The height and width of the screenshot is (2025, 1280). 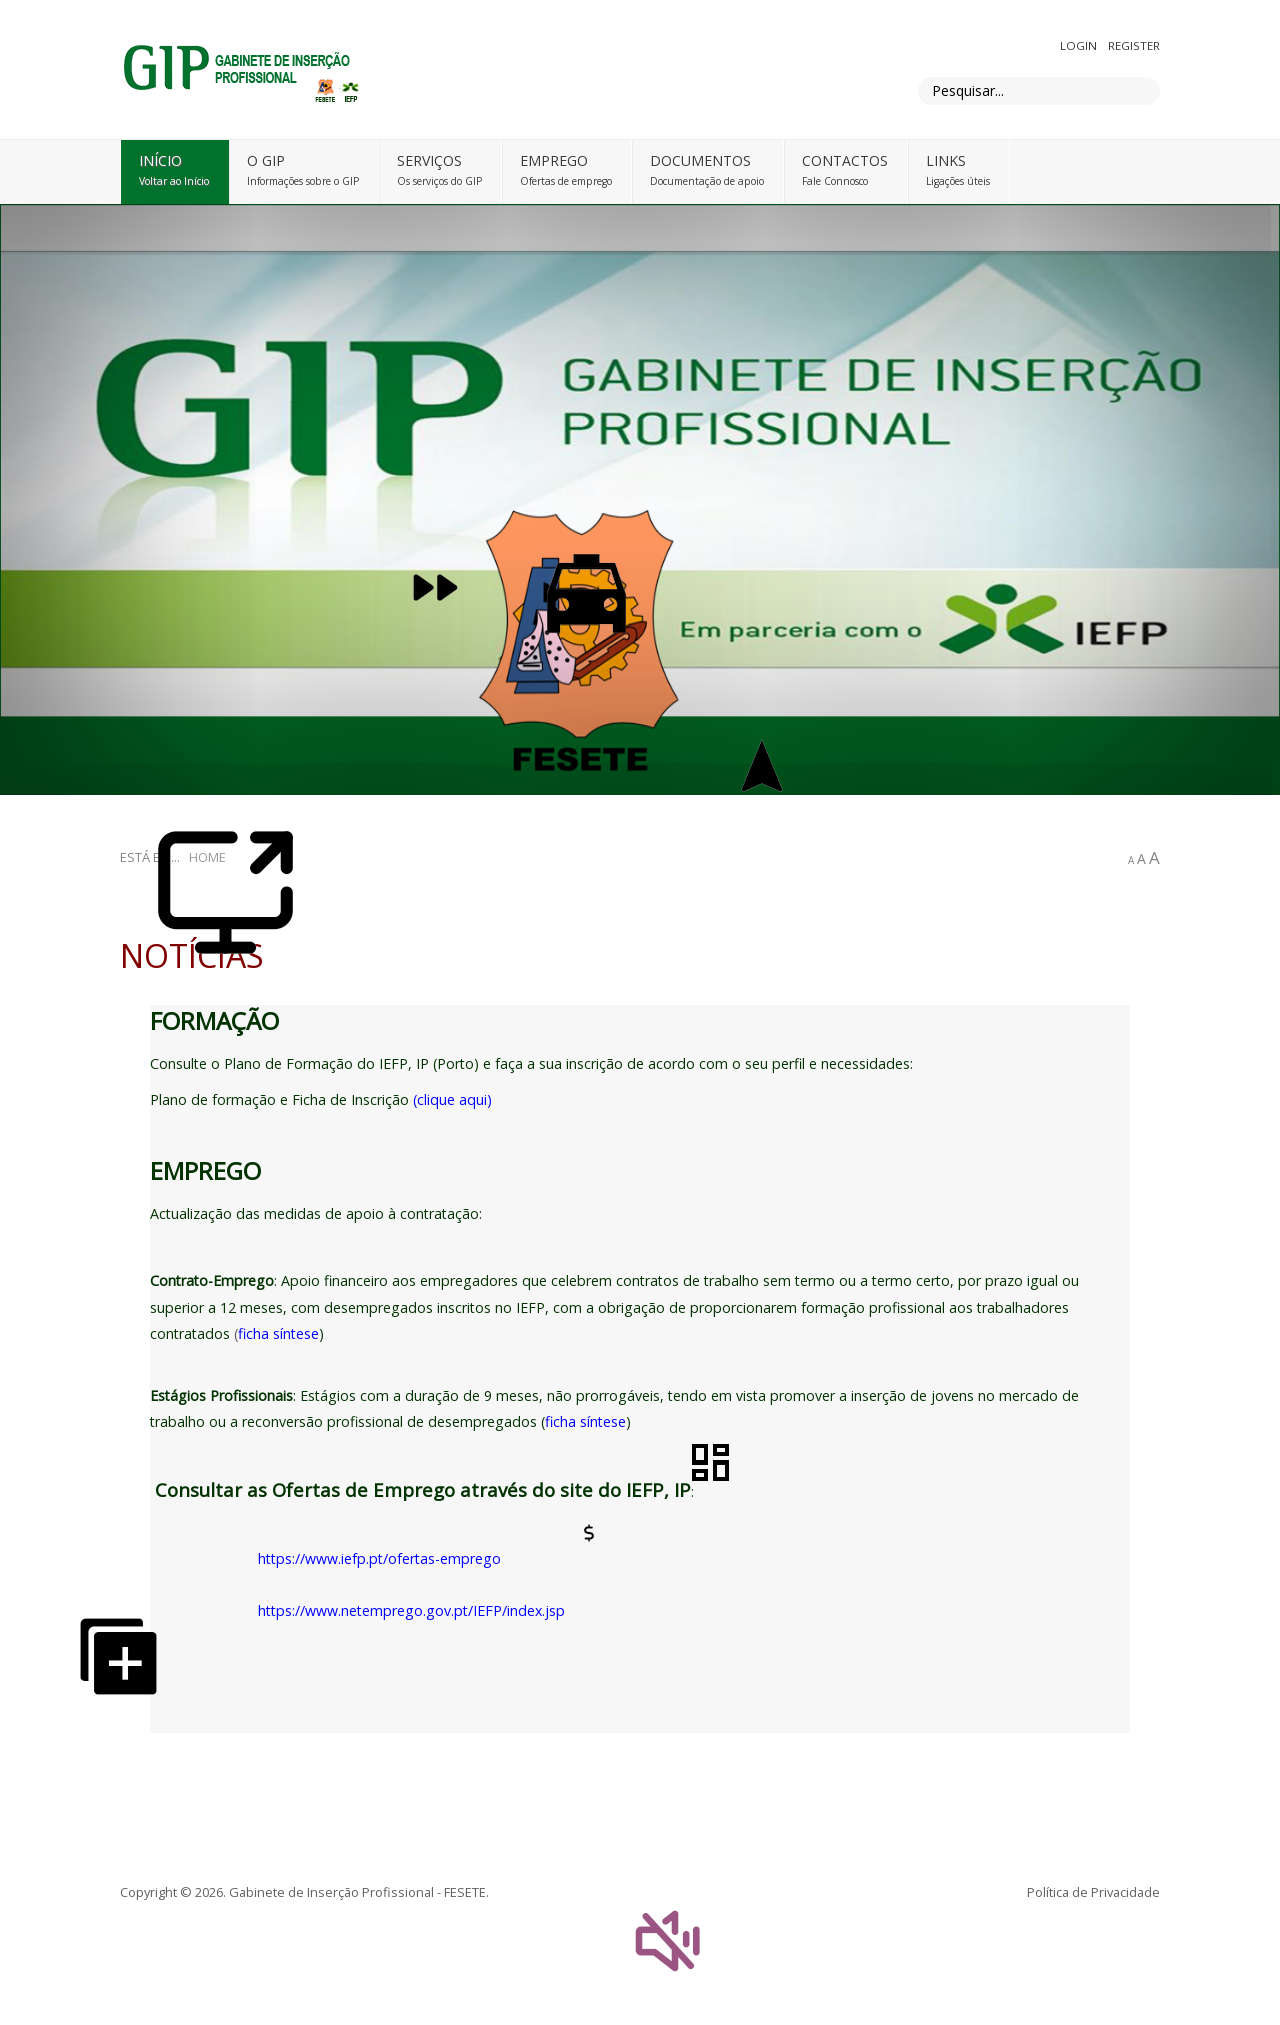 What do you see at coordinates (589, 1533) in the screenshot?
I see `view pricing or payment options` at bounding box center [589, 1533].